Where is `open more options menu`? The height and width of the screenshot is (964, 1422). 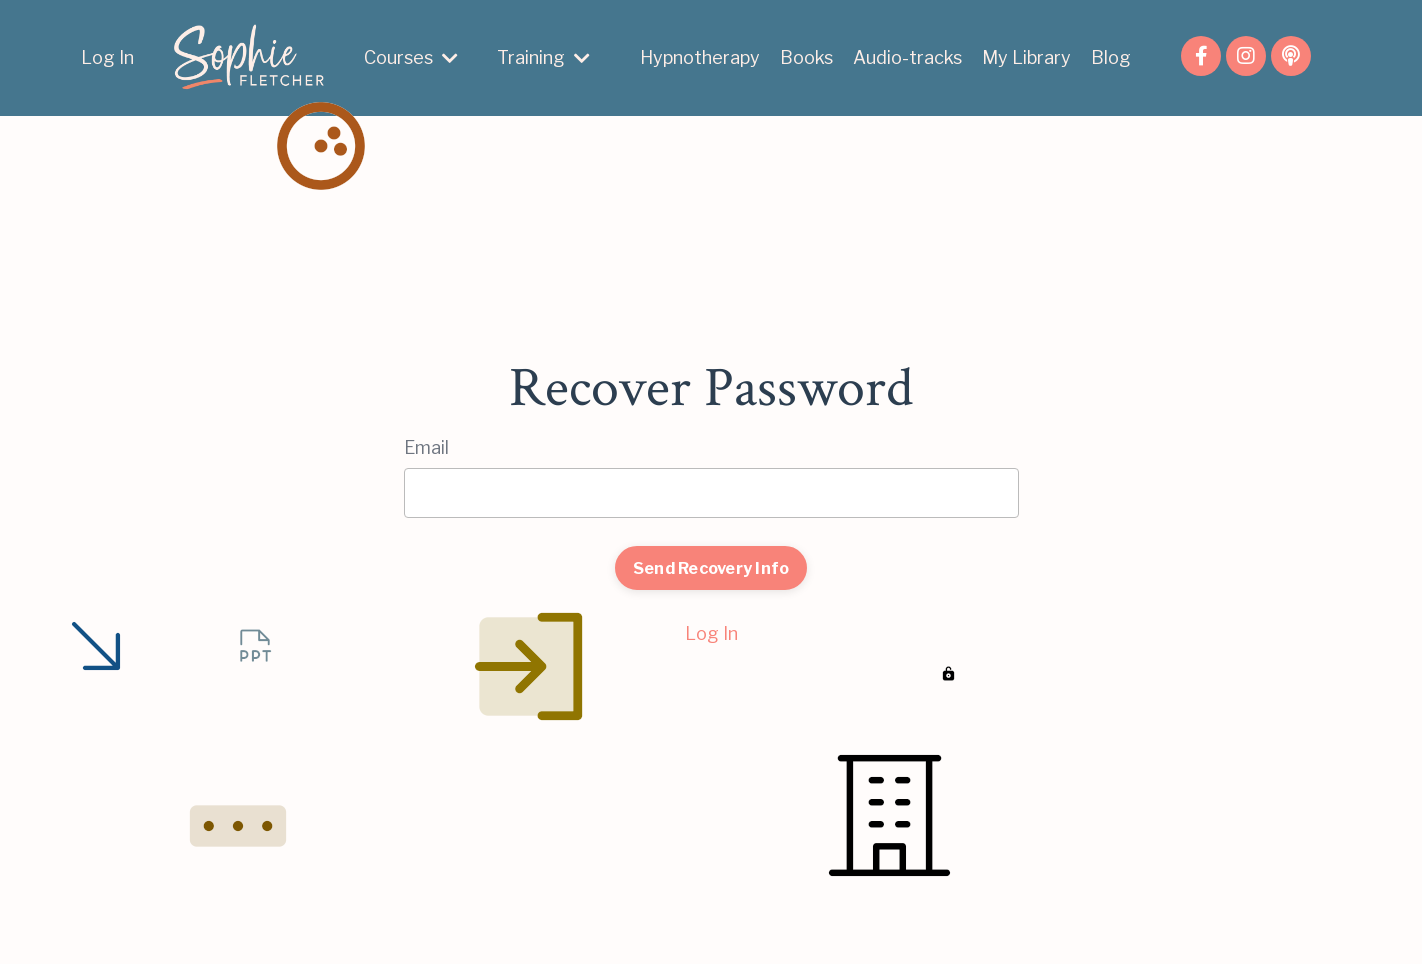
open more options menu is located at coordinates (238, 826).